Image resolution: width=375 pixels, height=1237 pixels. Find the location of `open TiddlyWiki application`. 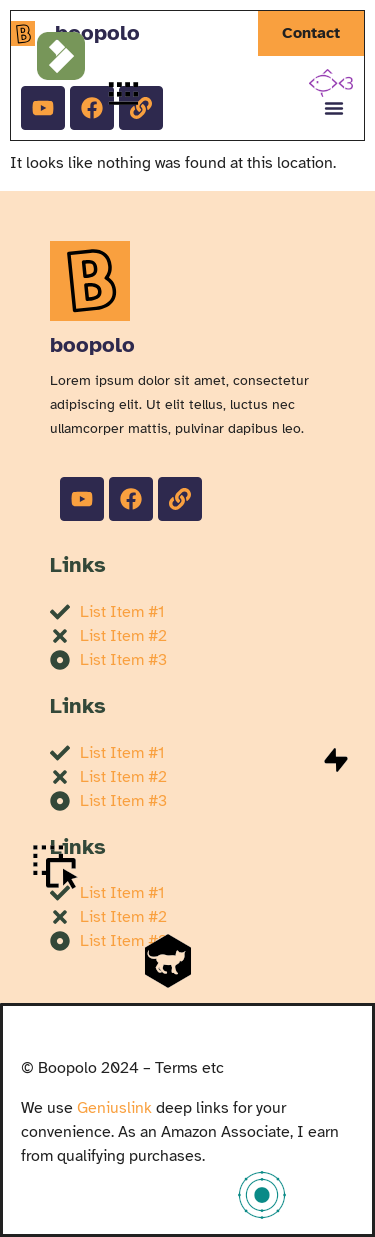

open TiddlyWiki application is located at coordinates (168, 961).